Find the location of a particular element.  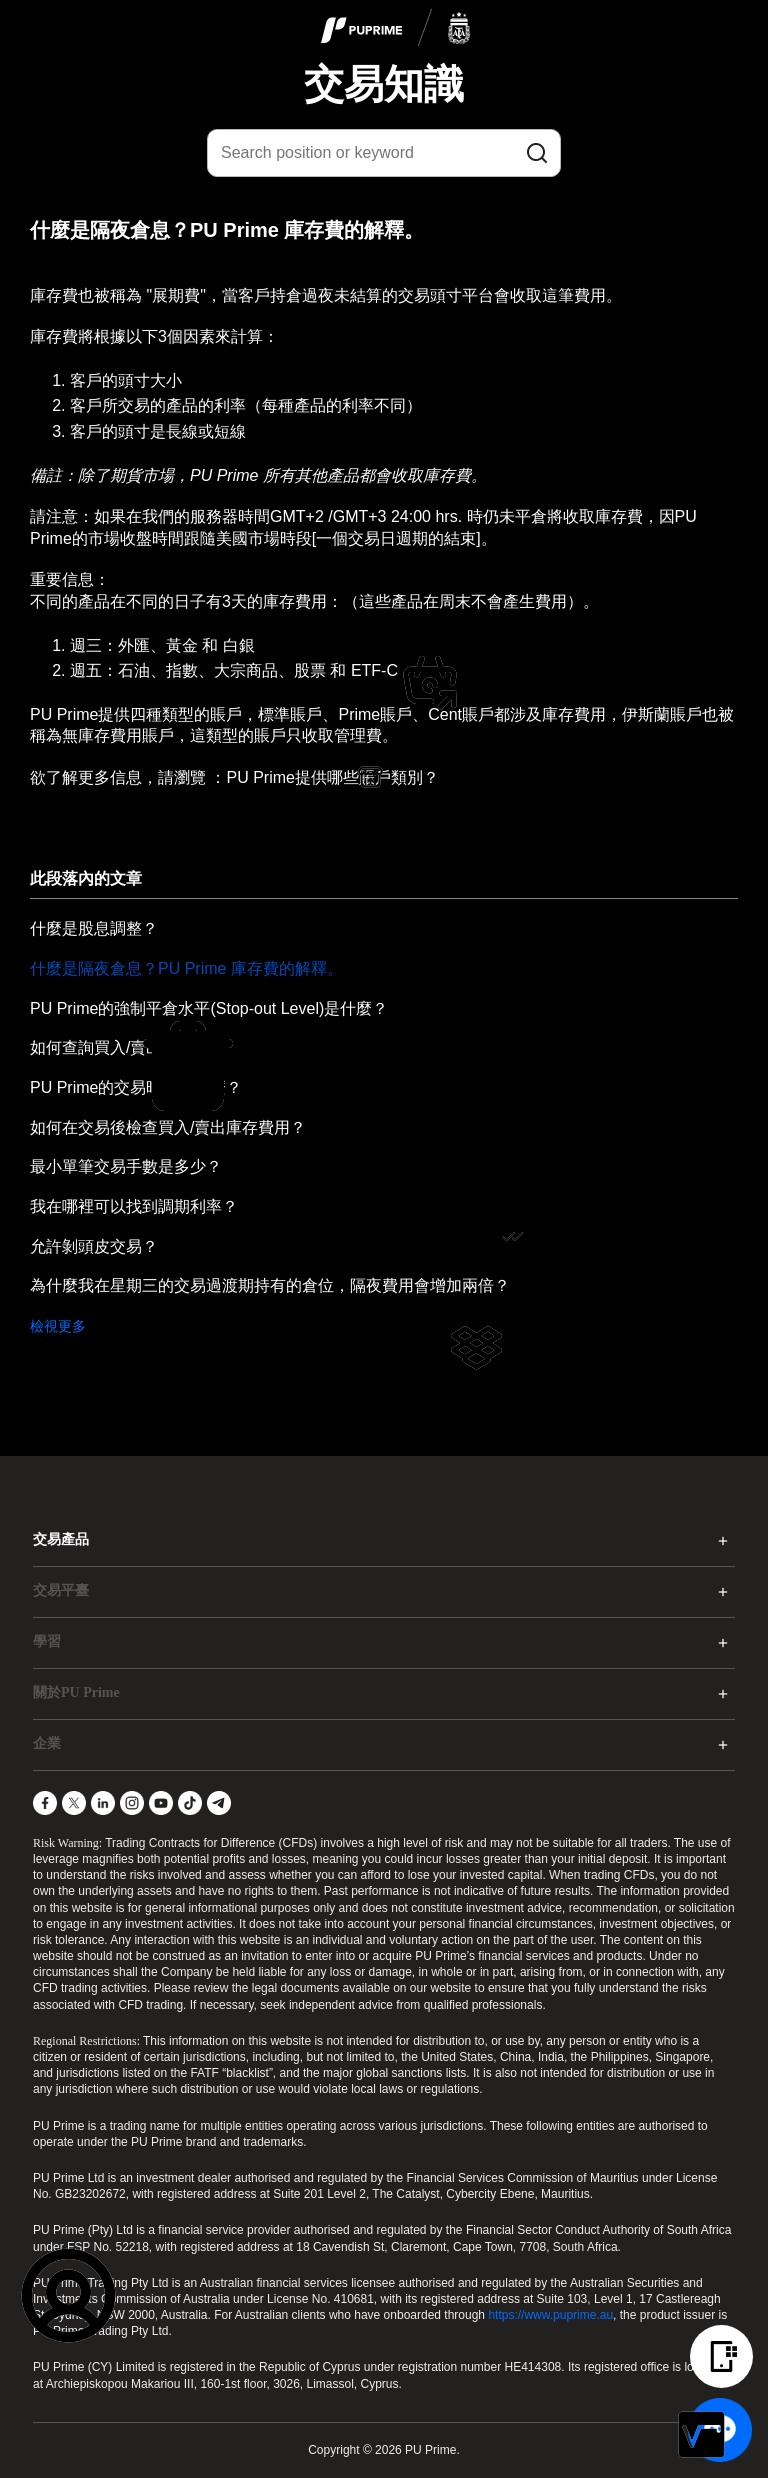

connect to dropbox account is located at coordinates (476, 1346).